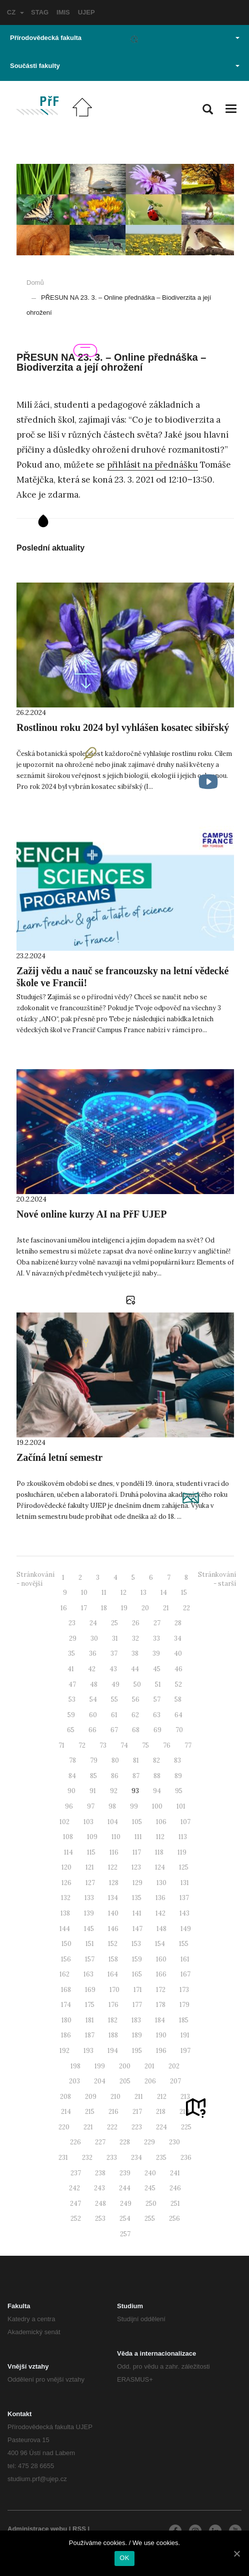  Describe the element at coordinates (43, 521) in the screenshot. I see `indicates water or liquid-related feature` at that location.